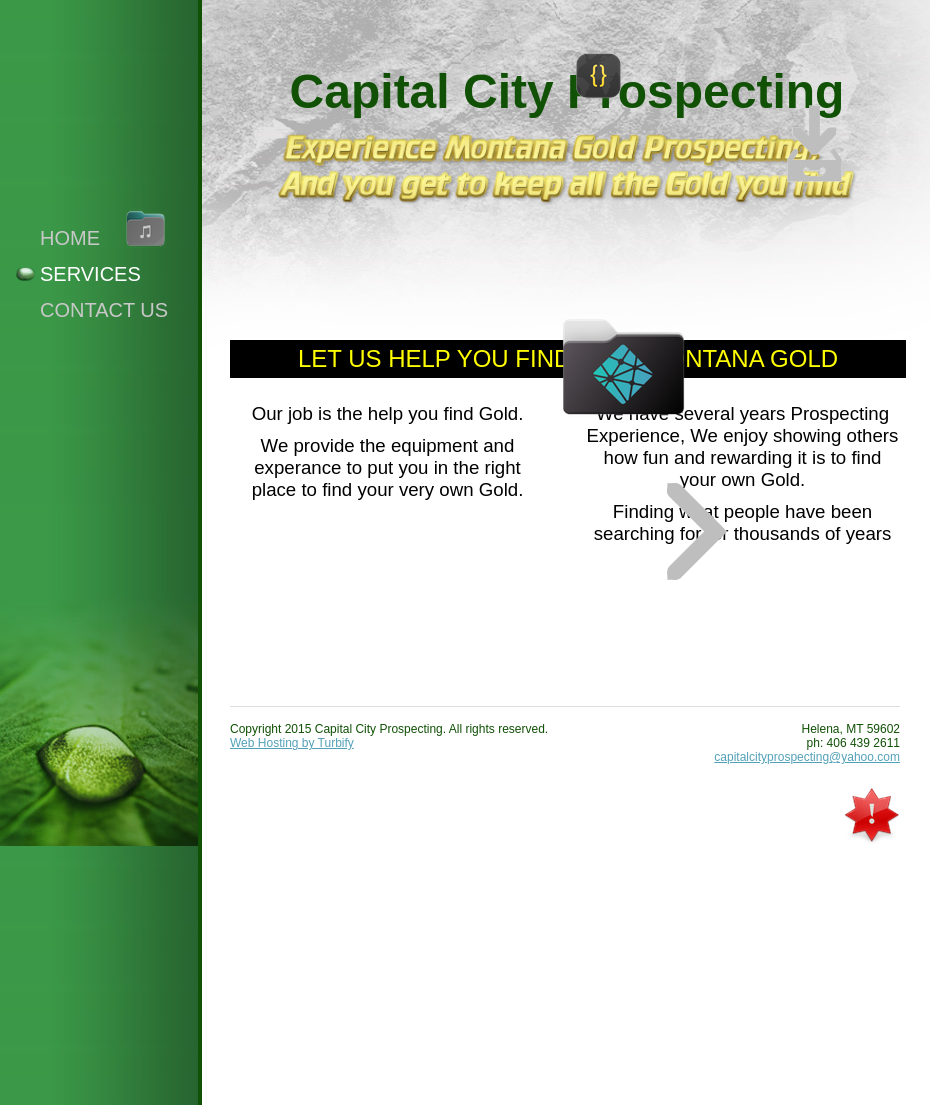 The width and height of the screenshot is (930, 1105). I want to click on access your favorites folder in the media library, so click(653, 1069).